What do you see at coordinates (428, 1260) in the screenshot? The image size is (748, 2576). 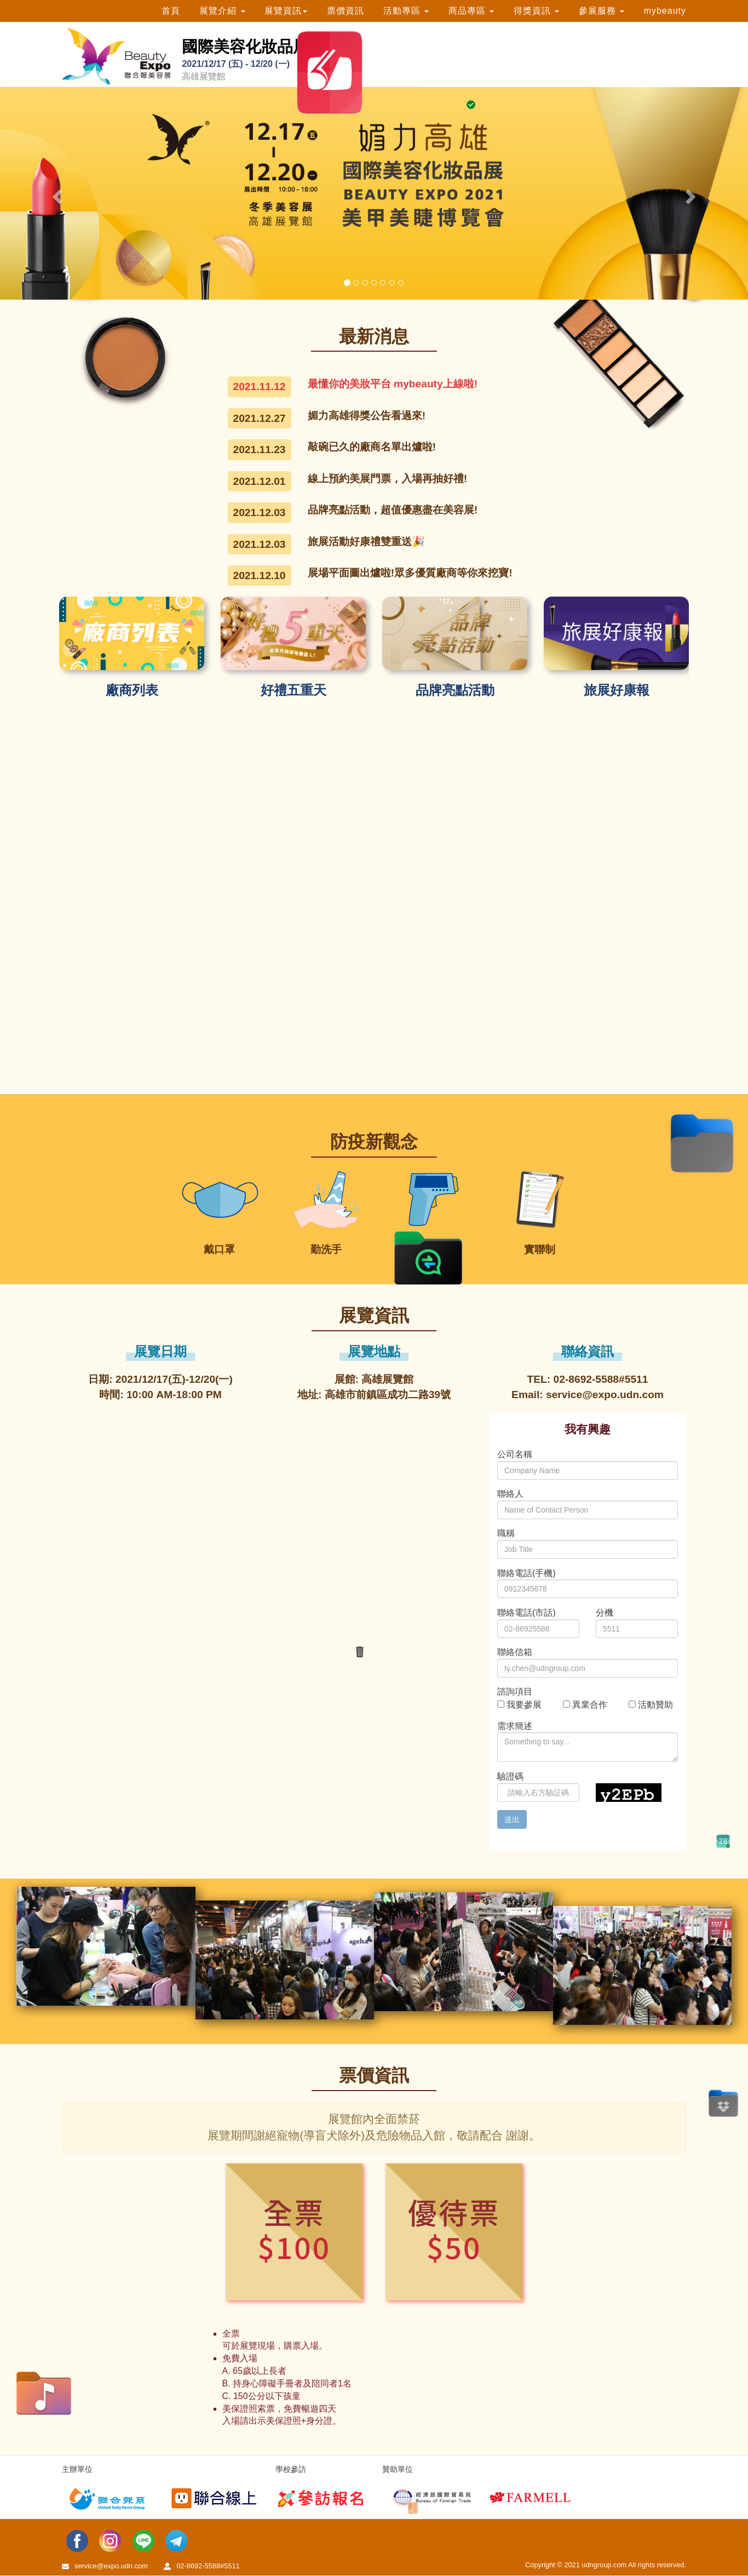 I see `open wondershare wutsapper application folder` at bounding box center [428, 1260].